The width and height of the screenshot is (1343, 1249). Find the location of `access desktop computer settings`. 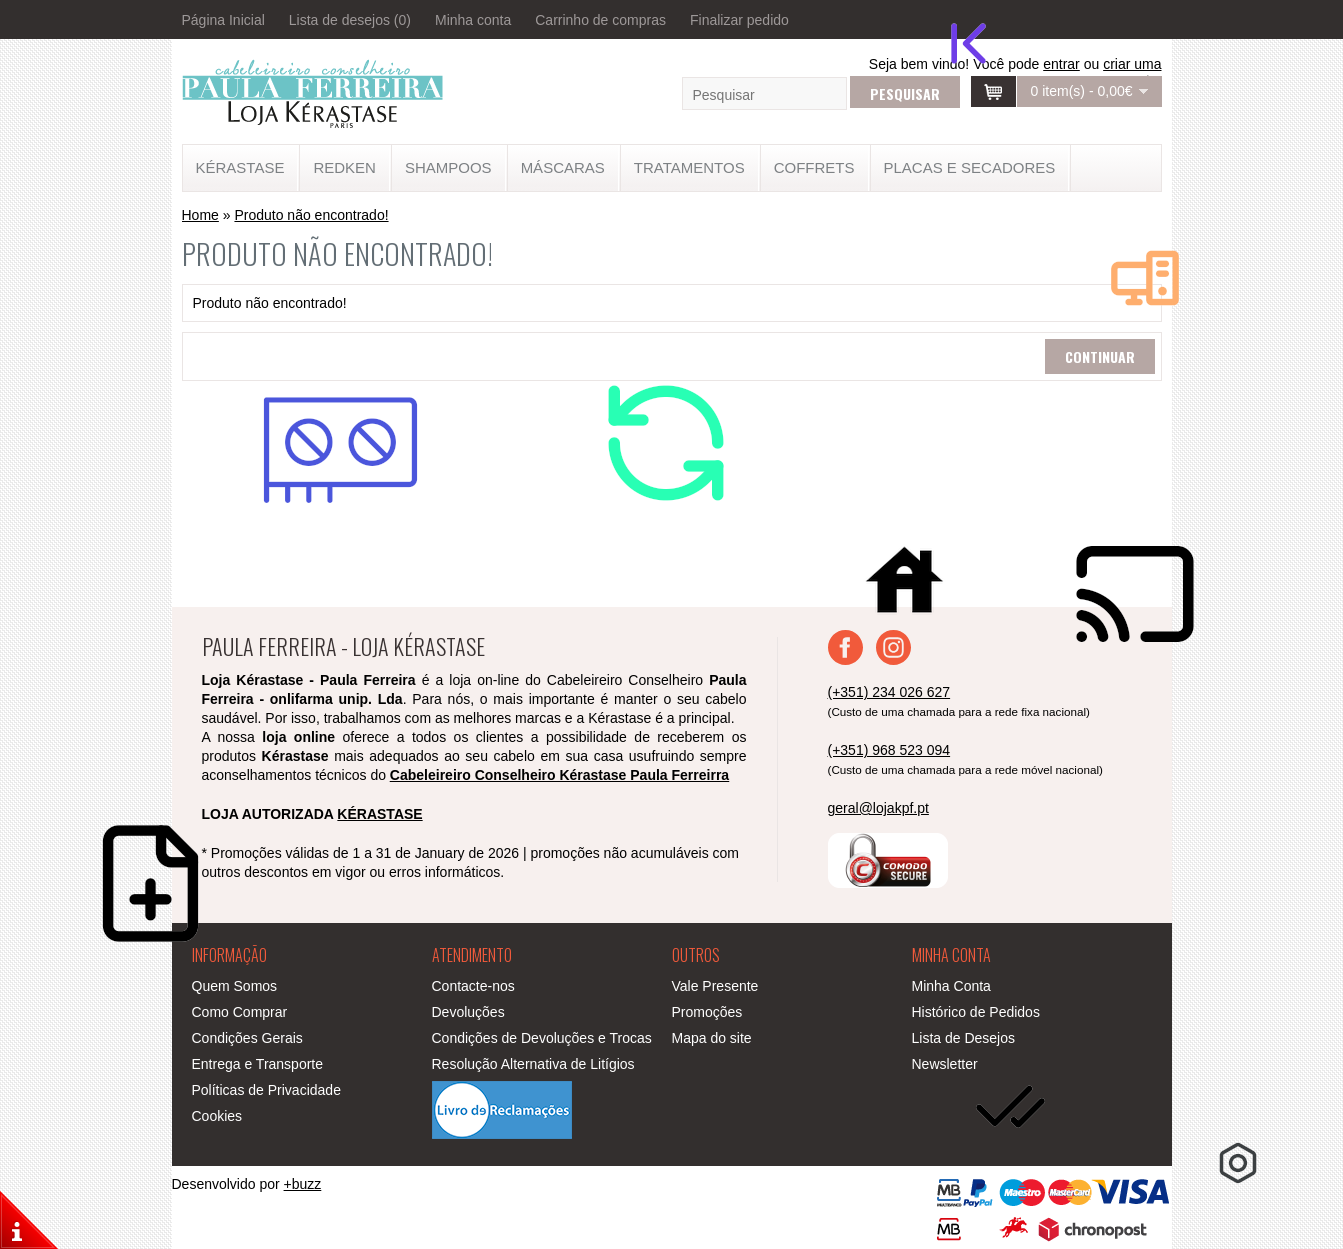

access desktop computer settings is located at coordinates (1145, 278).